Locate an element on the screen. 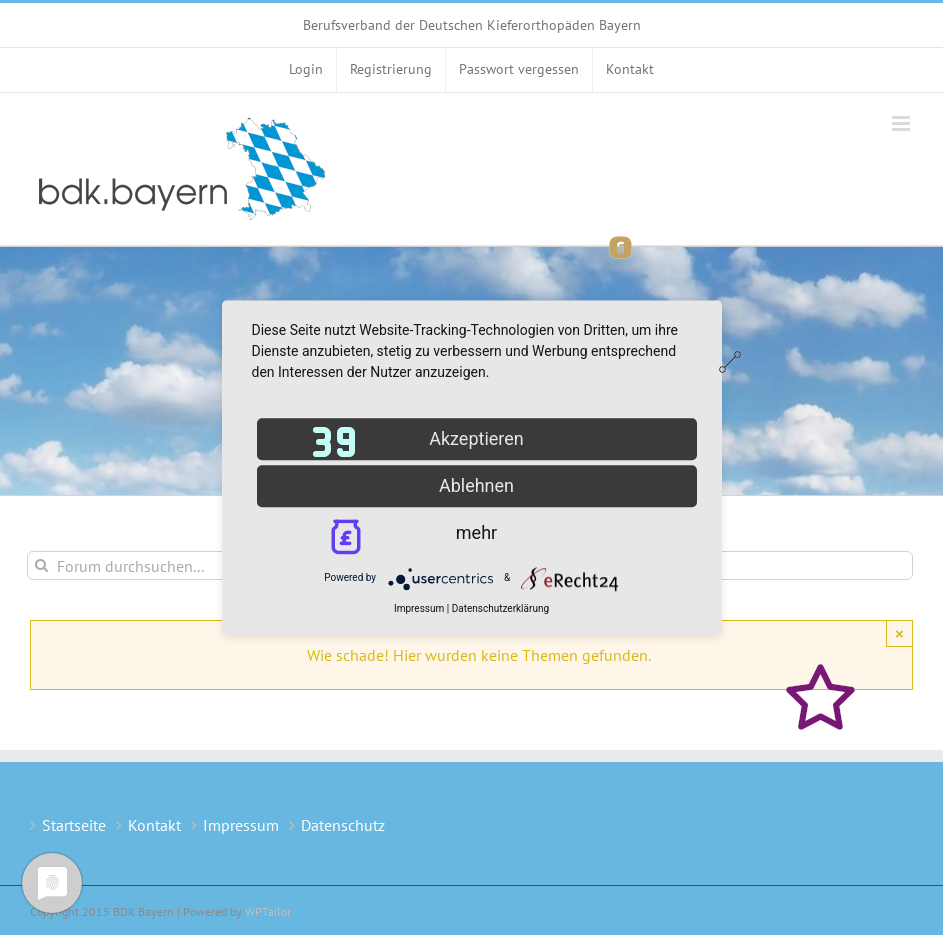  add to favorites is located at coordinates (820, 698).